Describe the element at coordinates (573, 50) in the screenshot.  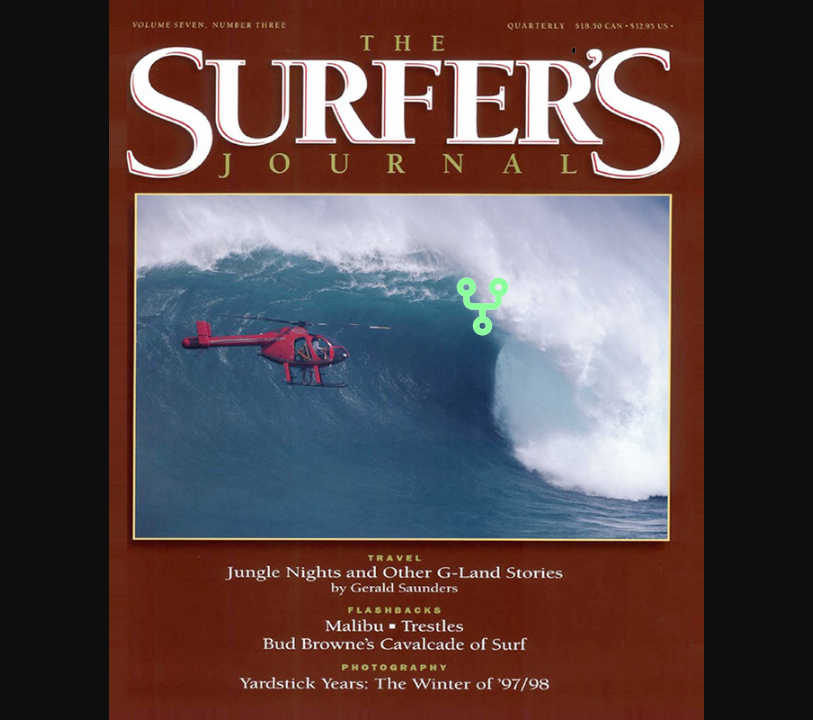
I see `navigate to the previous item or screen` at that location.